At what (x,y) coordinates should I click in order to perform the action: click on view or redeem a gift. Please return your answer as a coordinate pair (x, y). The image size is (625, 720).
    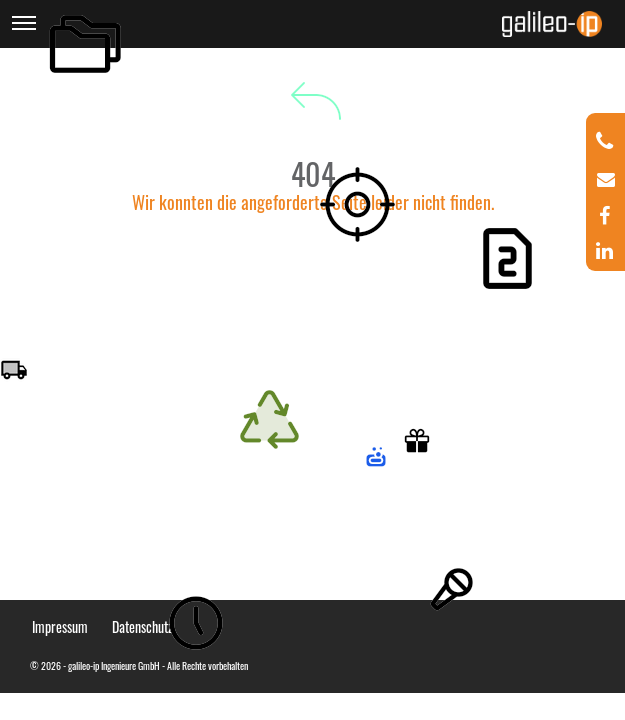
    Looking at the image, I should click on (417, 442).